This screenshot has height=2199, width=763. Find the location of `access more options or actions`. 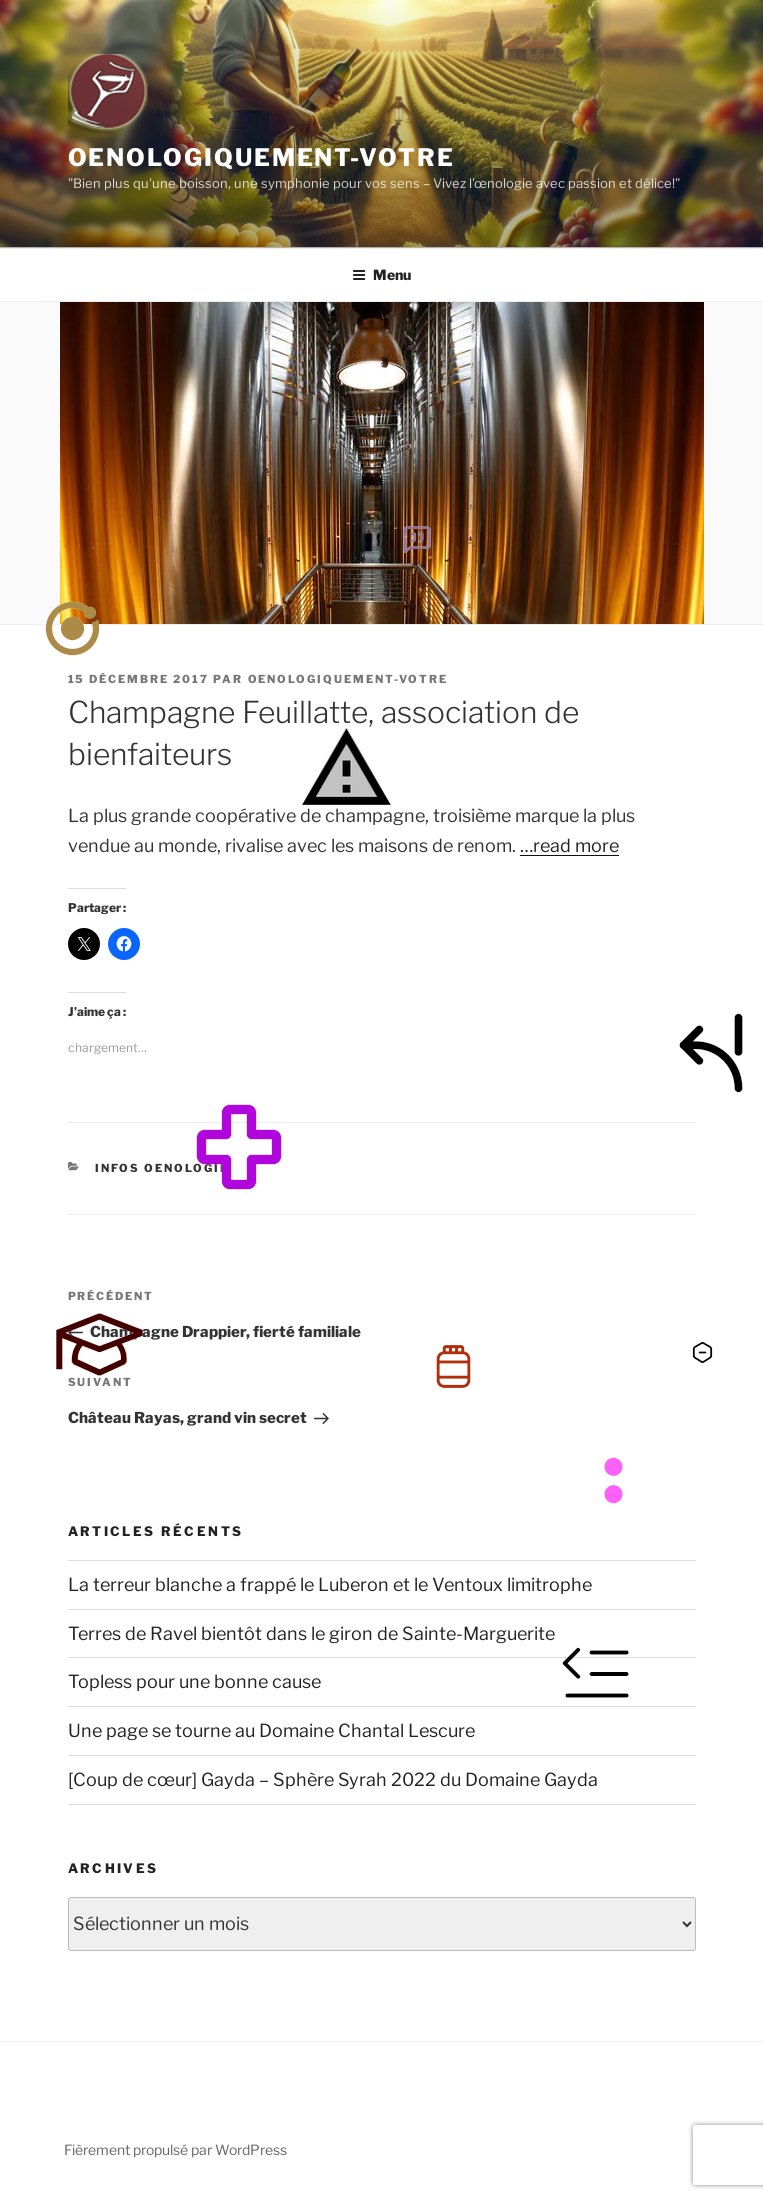

access more options or actions is located at coordinates (613, 1480).